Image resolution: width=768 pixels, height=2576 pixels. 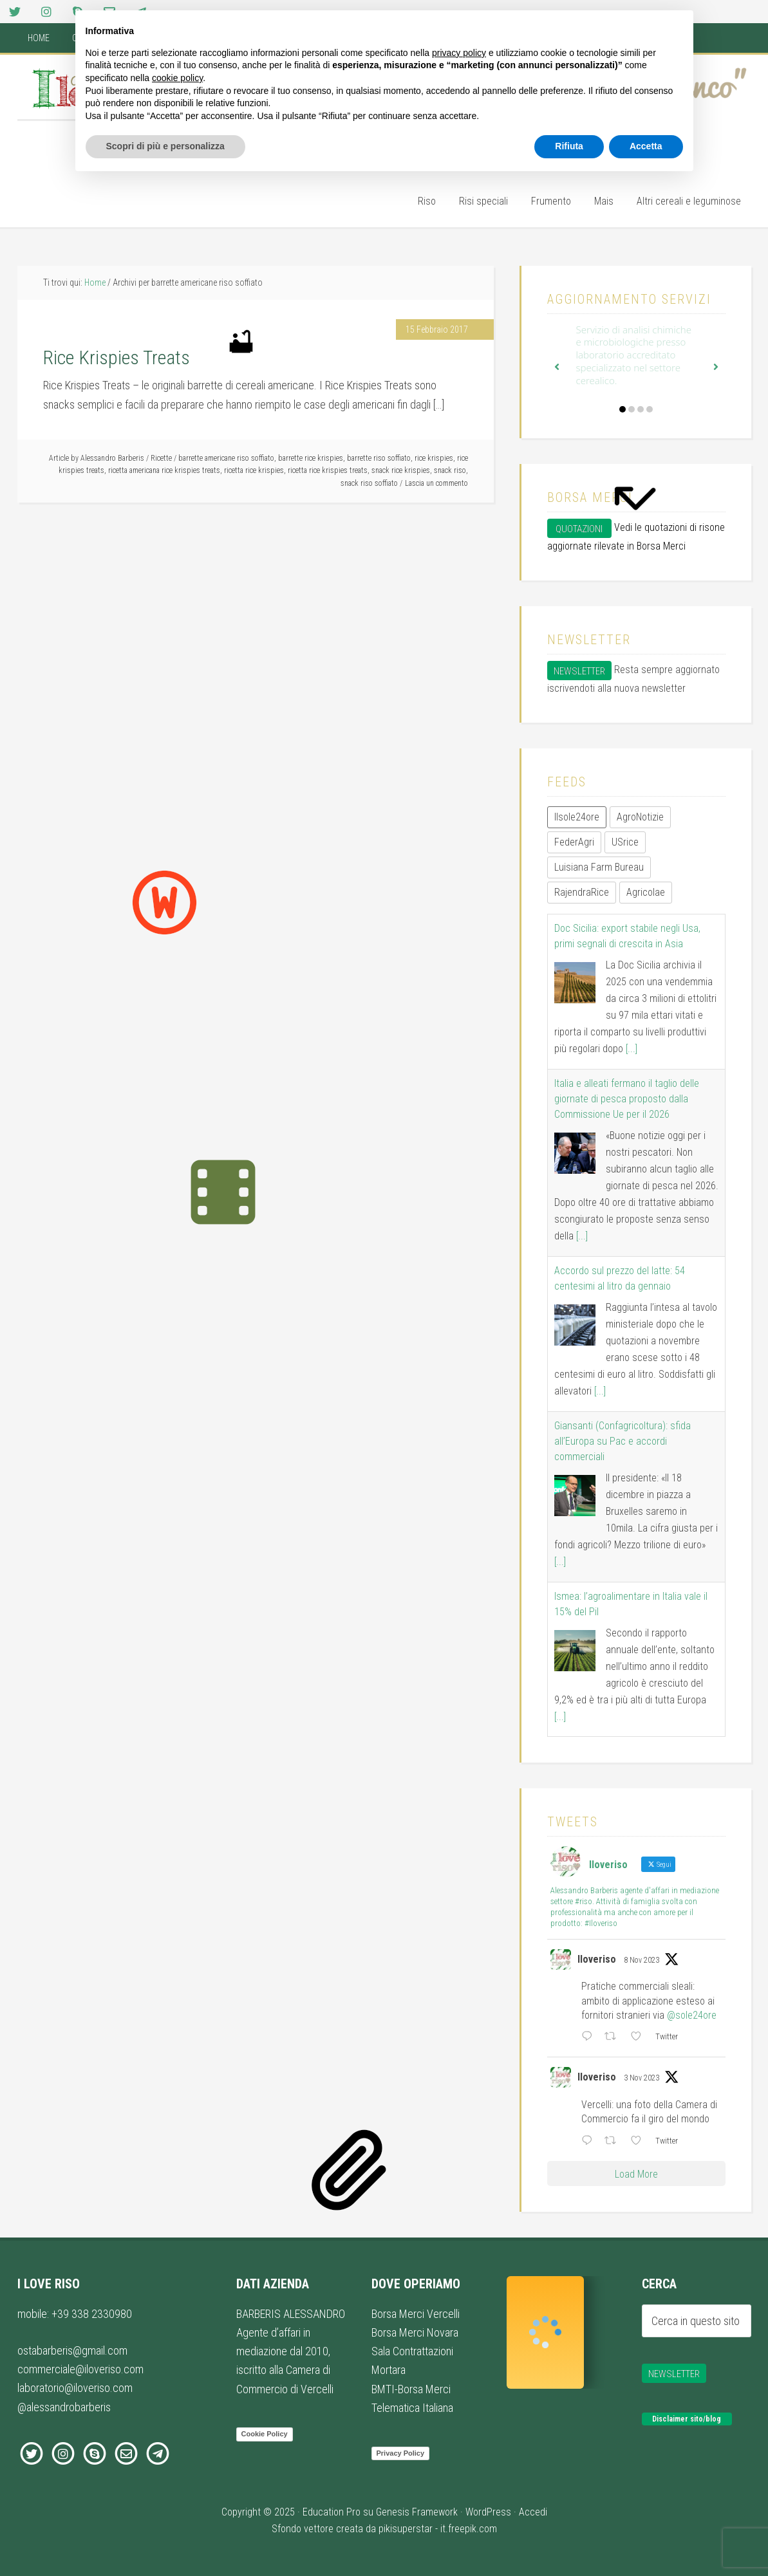 What do you see at coordinates (164, 902) in the screenshot?
I see `access Wikipedia or wiki-related content` at bounding box center [164, 902].